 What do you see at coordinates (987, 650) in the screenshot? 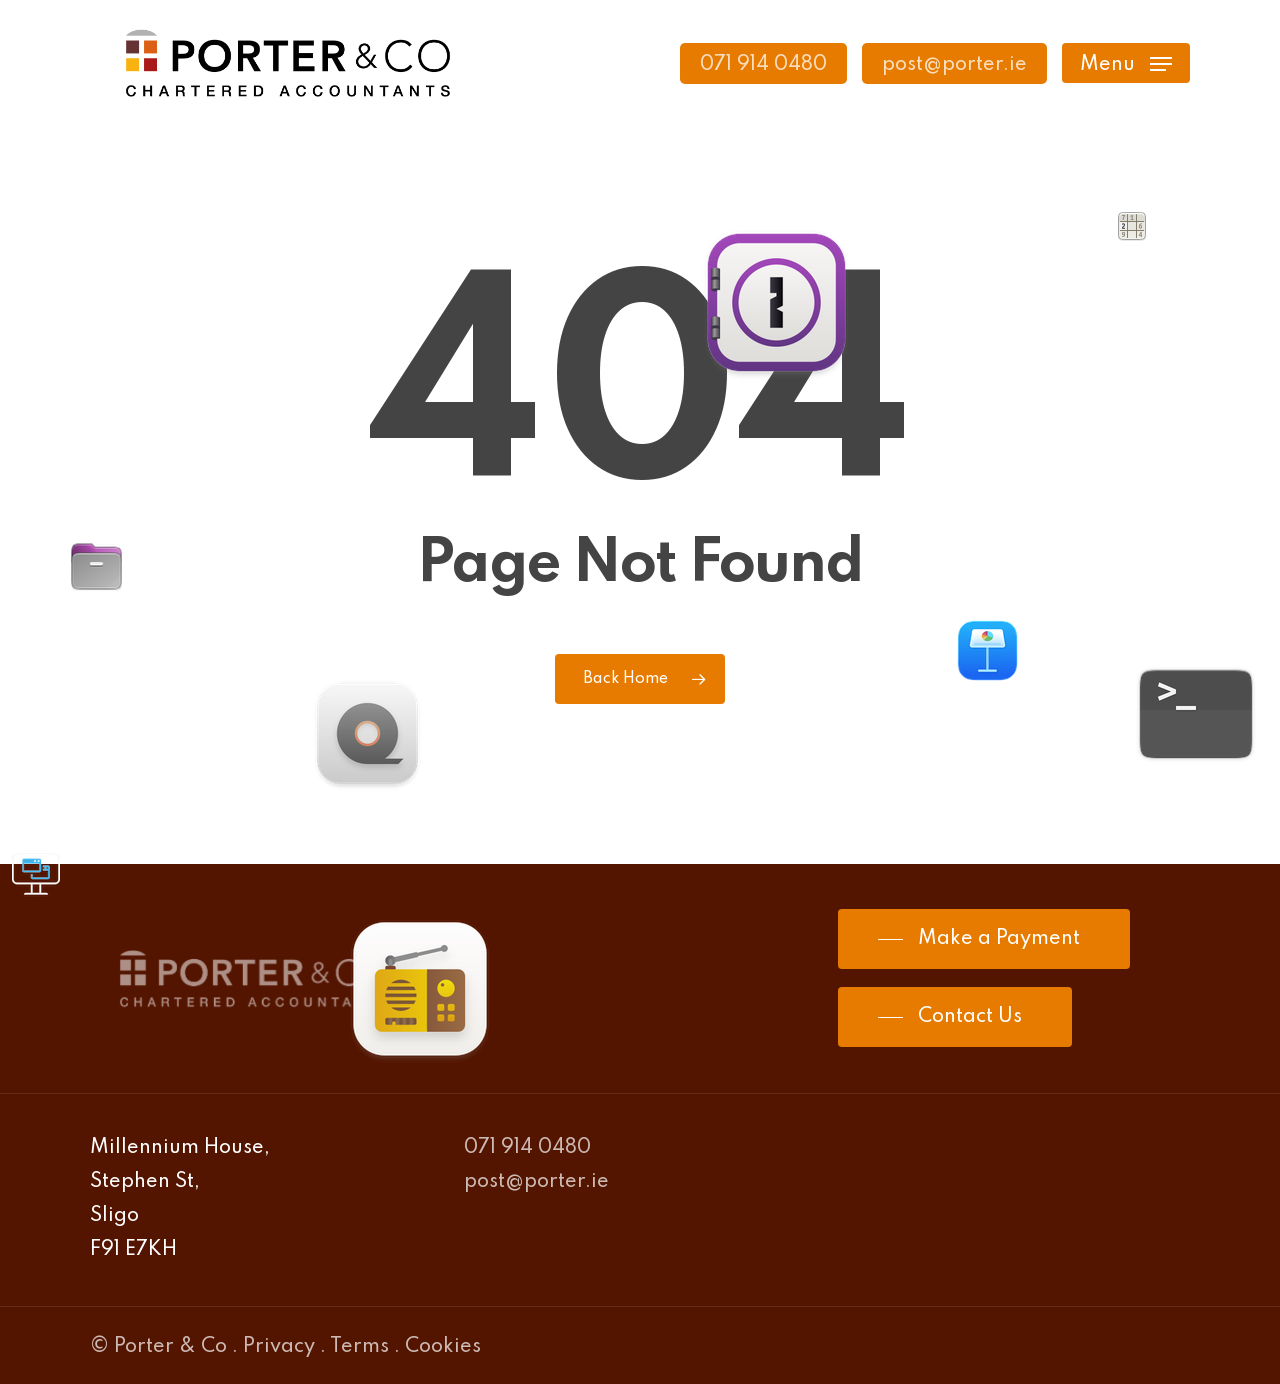
I see `open keynote to create or edit presentations` at bounding box center [987, 650].